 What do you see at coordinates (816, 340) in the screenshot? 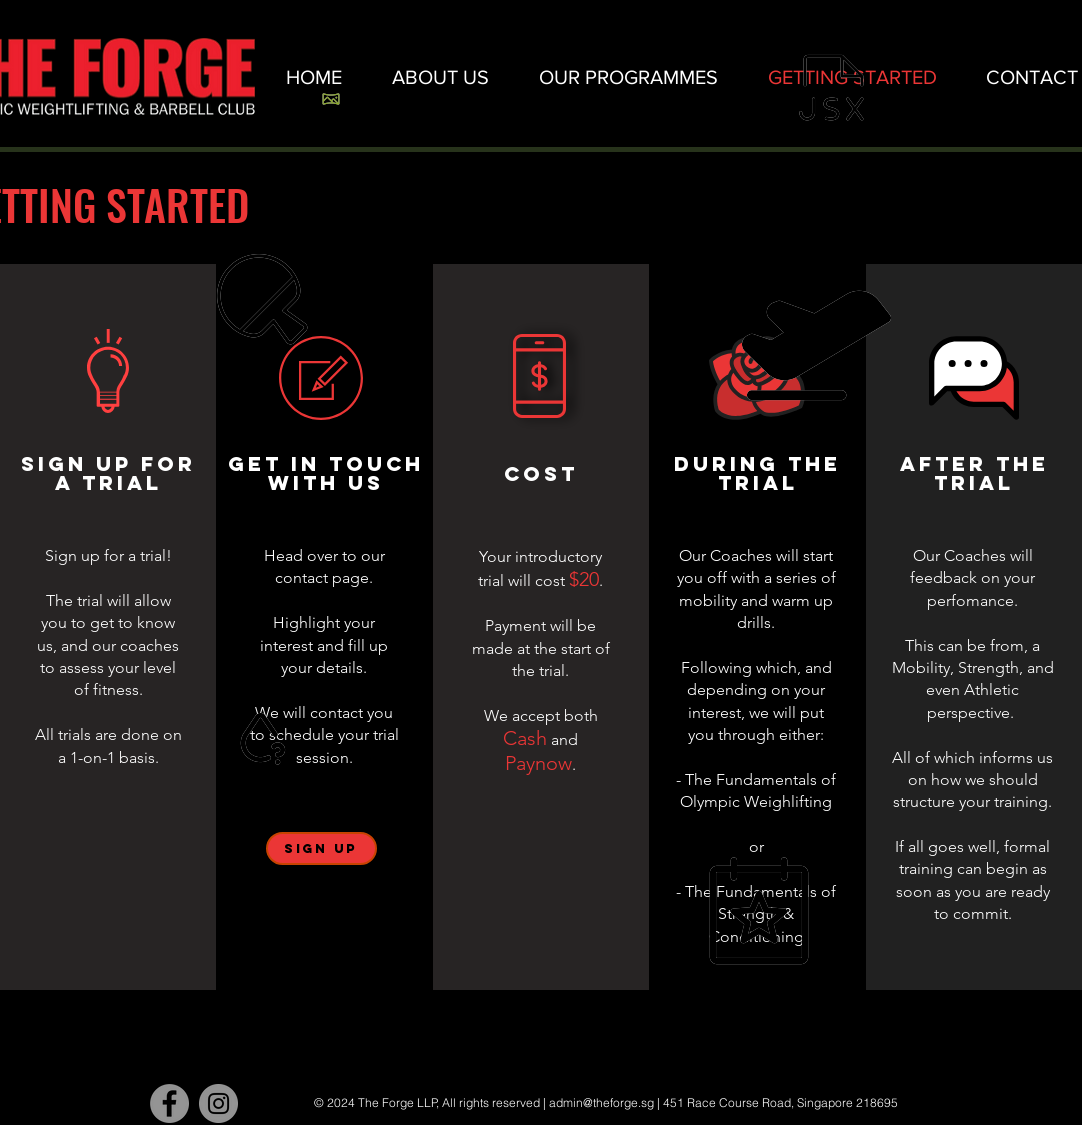
I see `indicates flight departure status` at bounding box center [816, 340].